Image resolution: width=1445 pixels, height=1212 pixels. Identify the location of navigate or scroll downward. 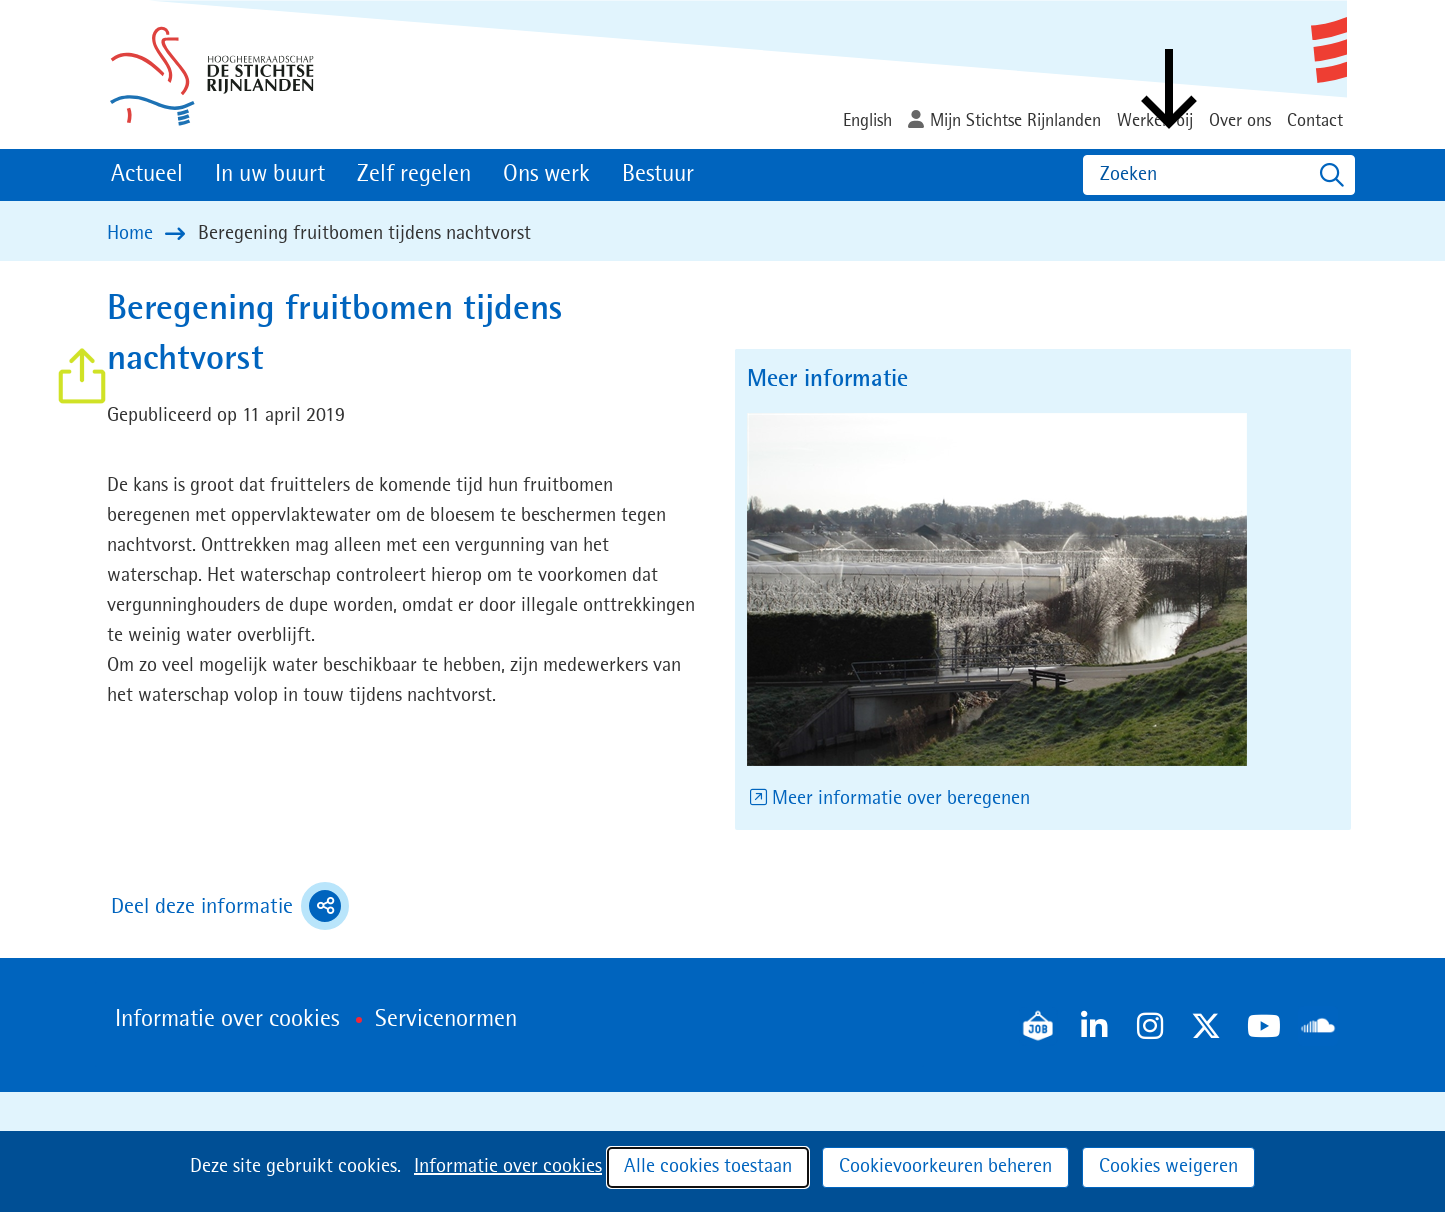
(1169, 89).